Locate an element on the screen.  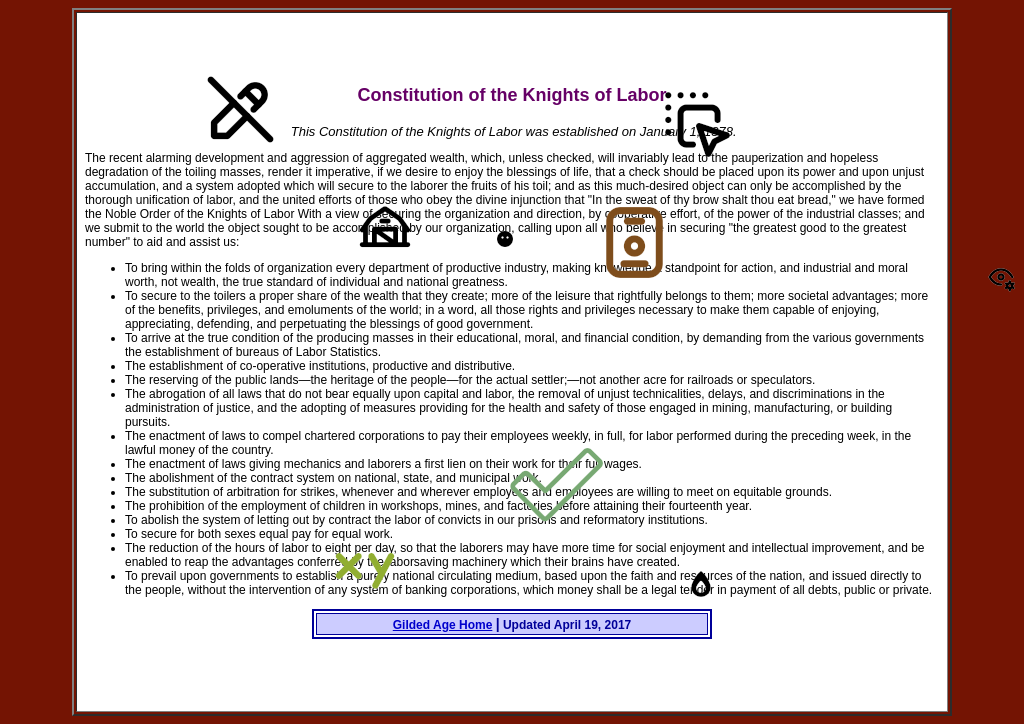
access mathematical or algebraic functions is located at coordinates (365, 566).